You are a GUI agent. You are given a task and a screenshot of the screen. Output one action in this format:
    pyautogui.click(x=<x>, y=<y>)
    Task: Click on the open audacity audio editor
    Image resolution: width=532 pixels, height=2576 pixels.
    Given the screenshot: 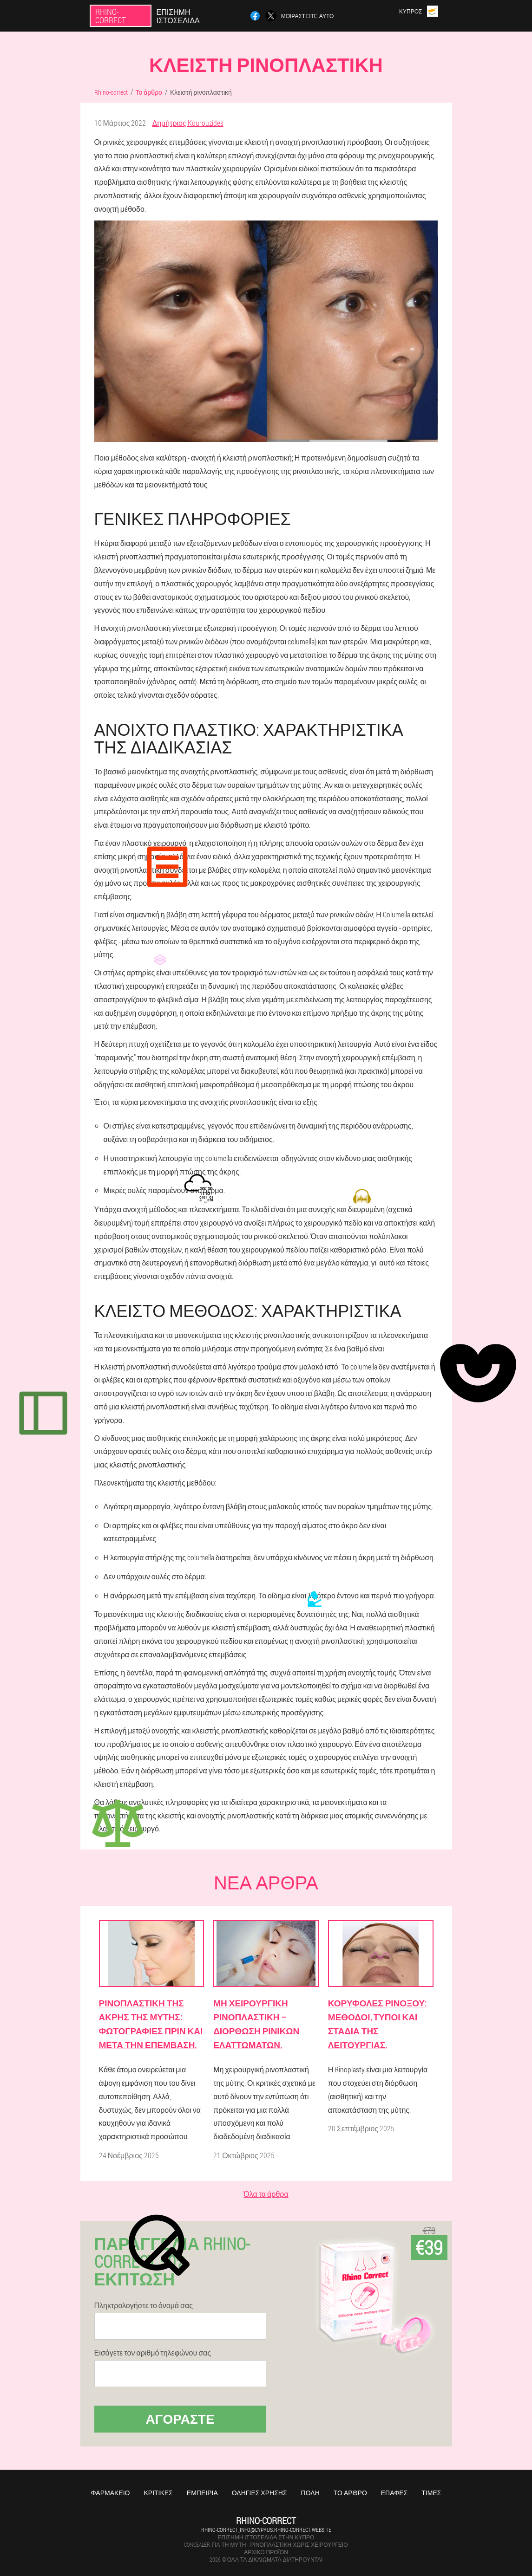 What is the action you would take?
    pyautogui.click(x=362, y=1196)
    